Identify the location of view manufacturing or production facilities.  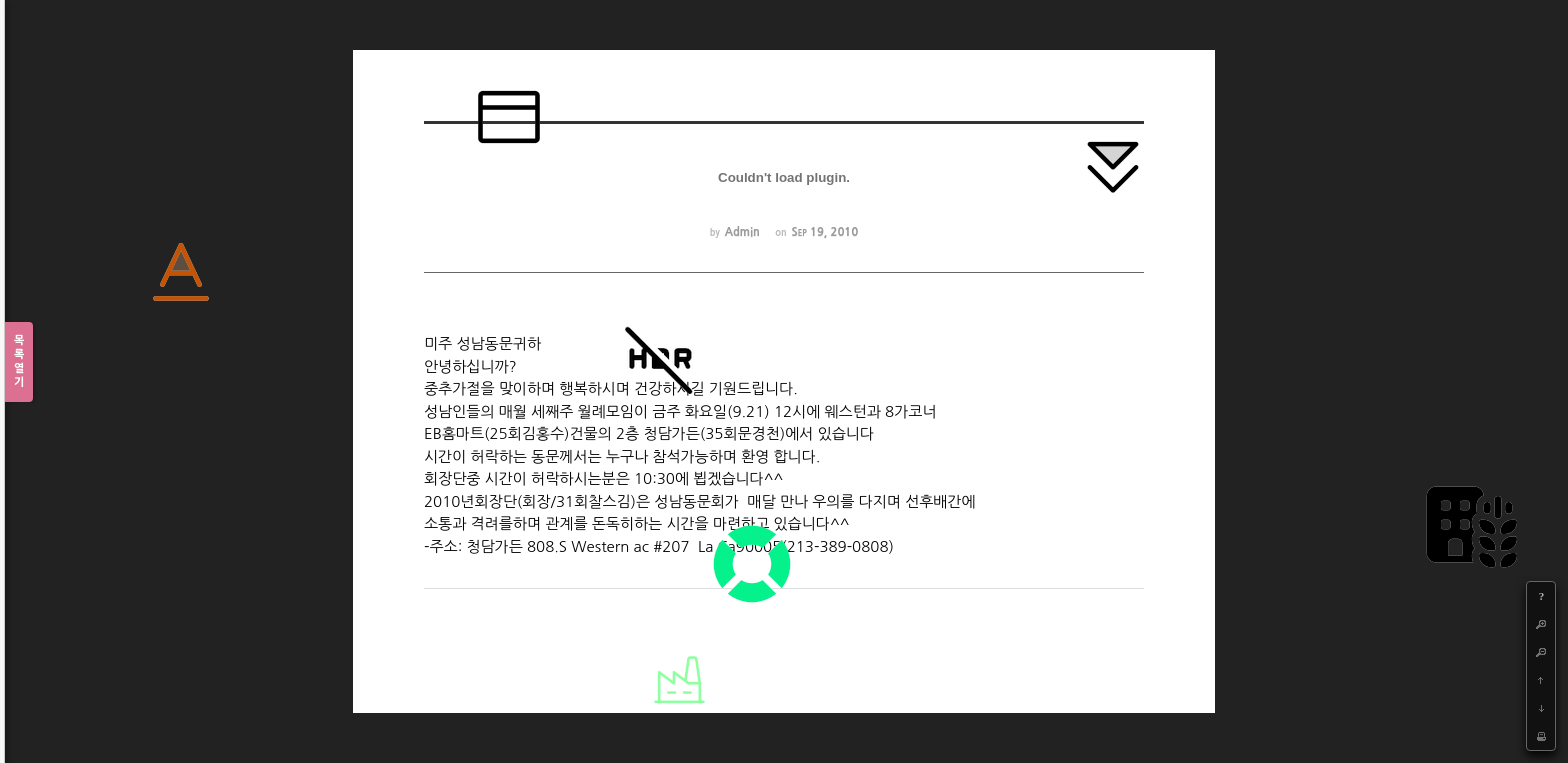
(679, 681).